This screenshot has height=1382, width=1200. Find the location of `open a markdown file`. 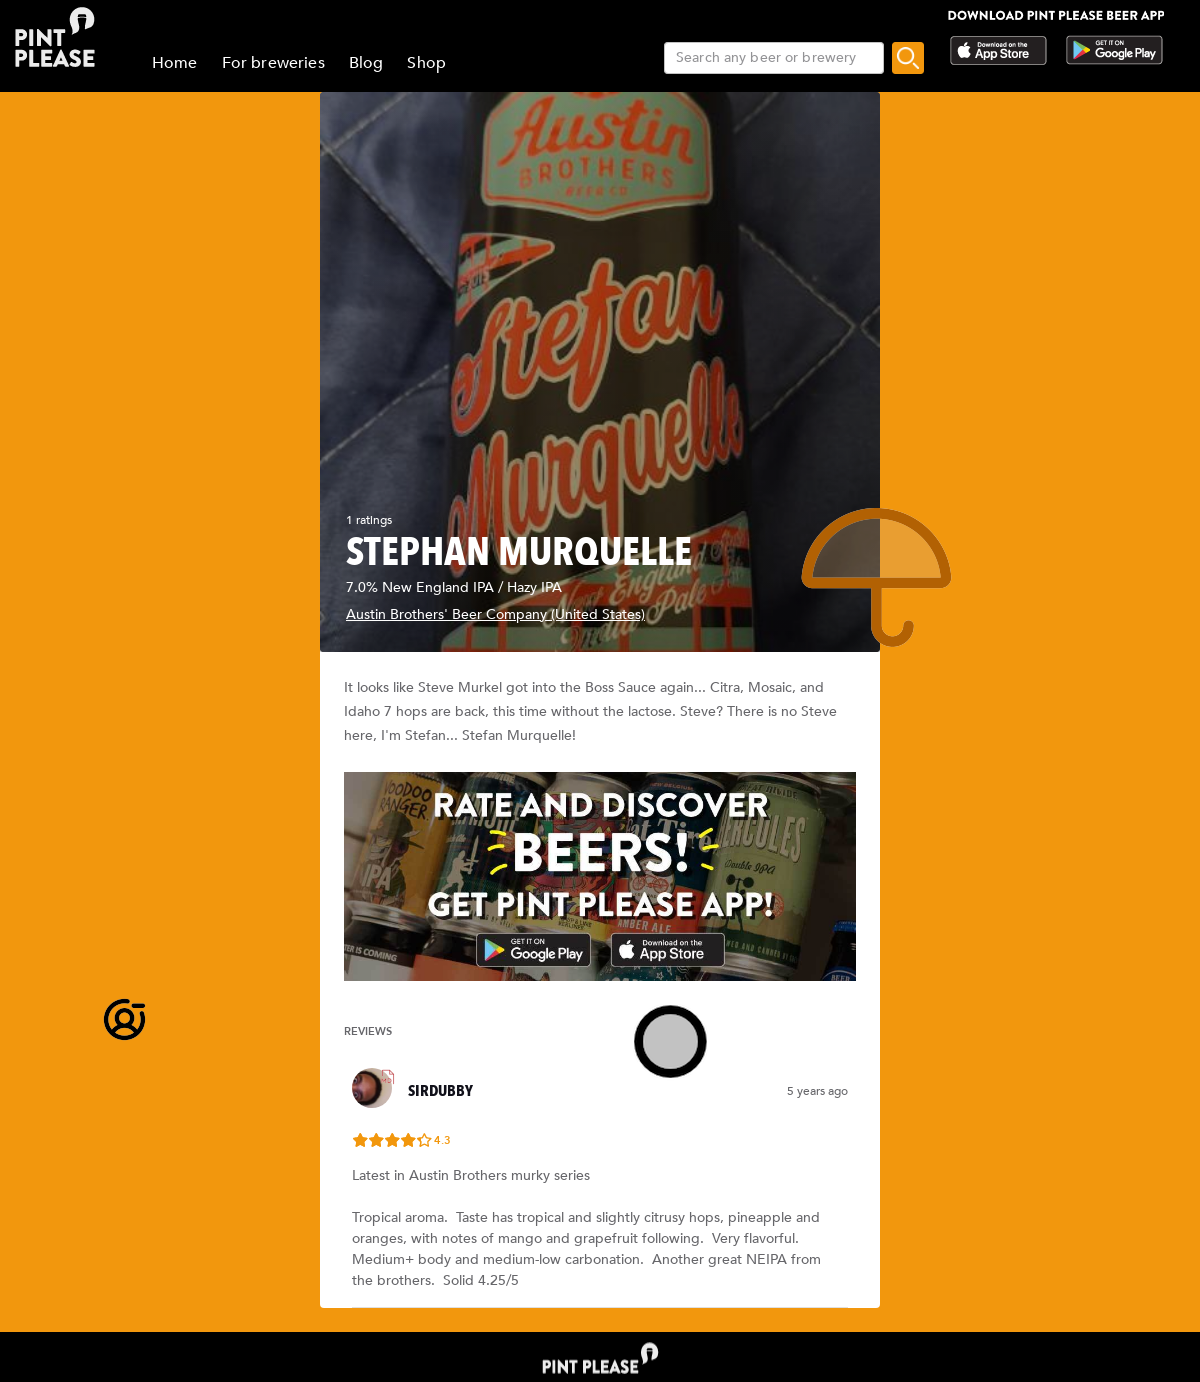

open a markdown file is located at coordinates (388, 1077).